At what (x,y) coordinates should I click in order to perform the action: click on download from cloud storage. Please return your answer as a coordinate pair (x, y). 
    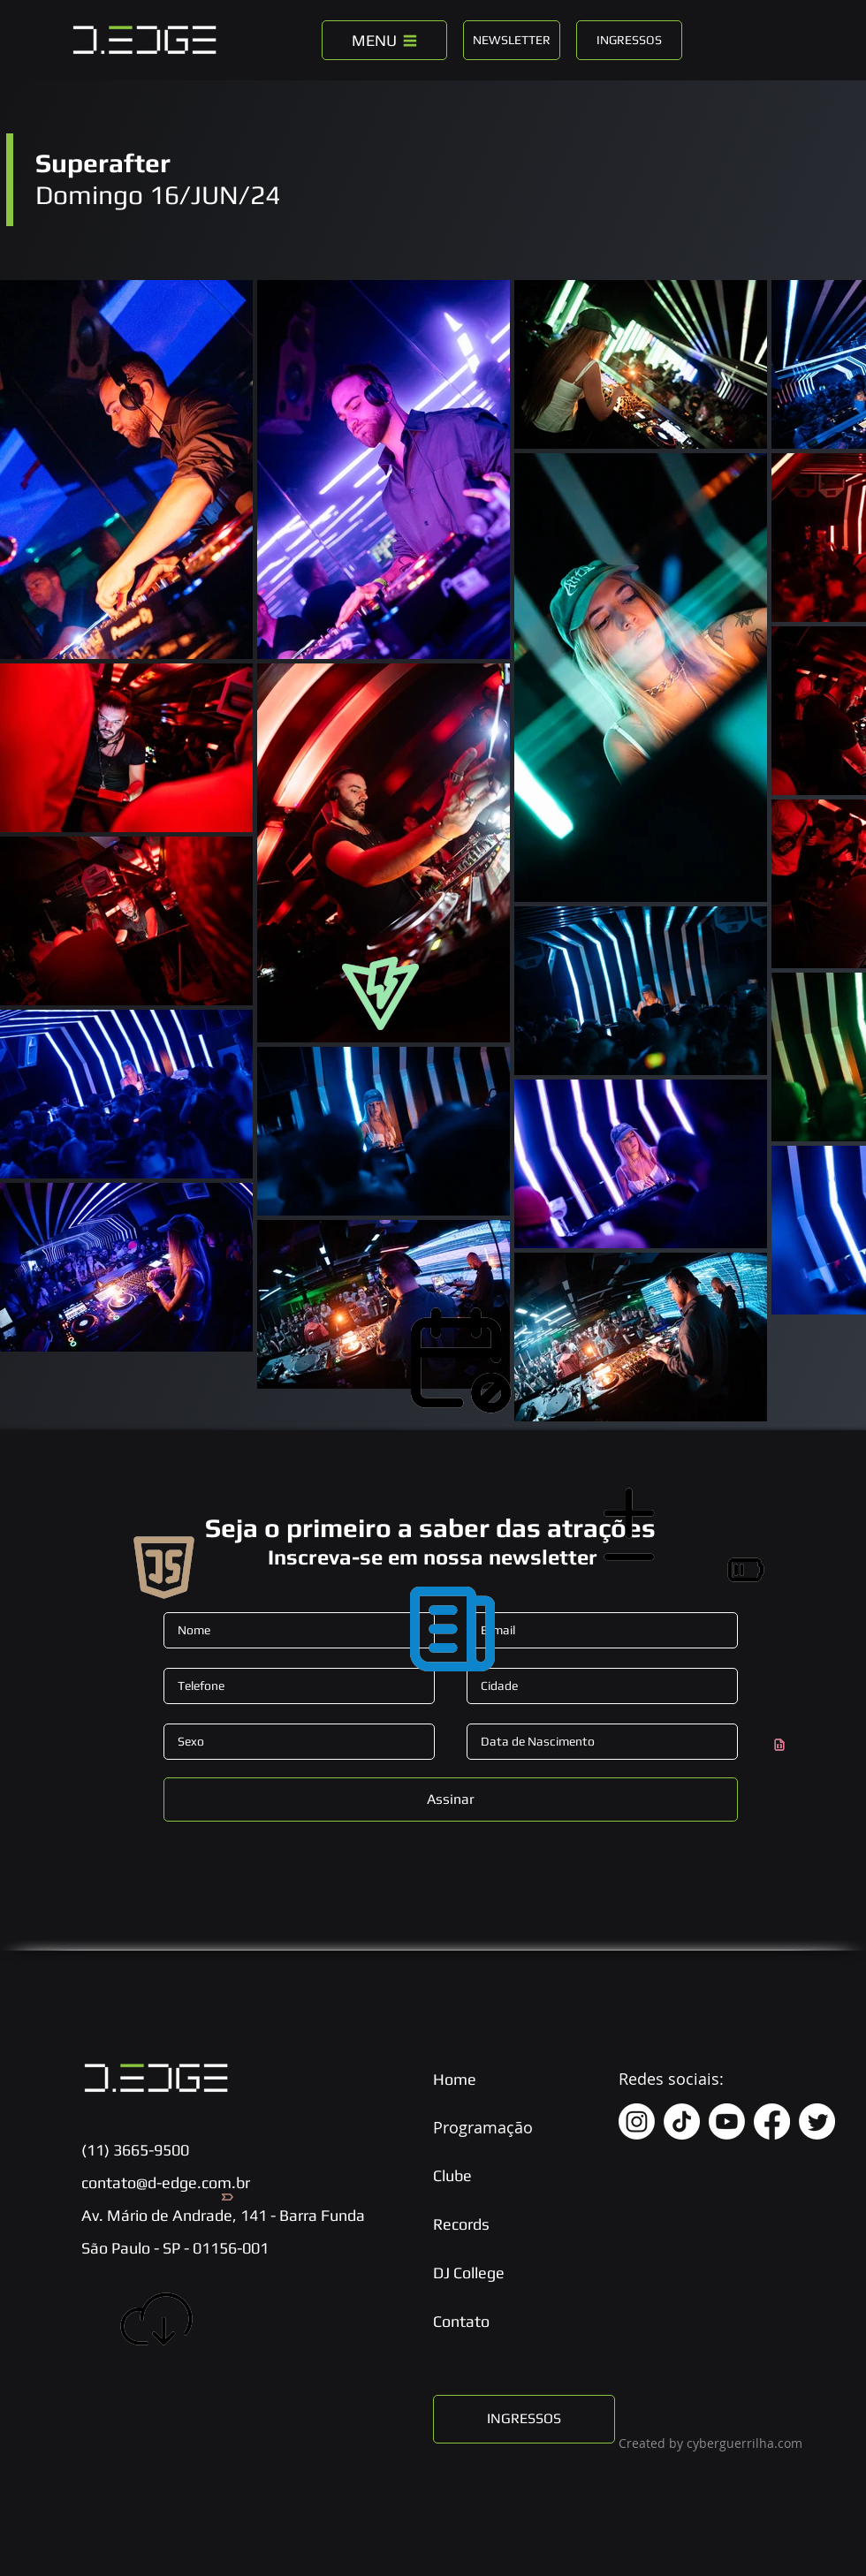
    Looking at the image, I should click on (156, 2319).